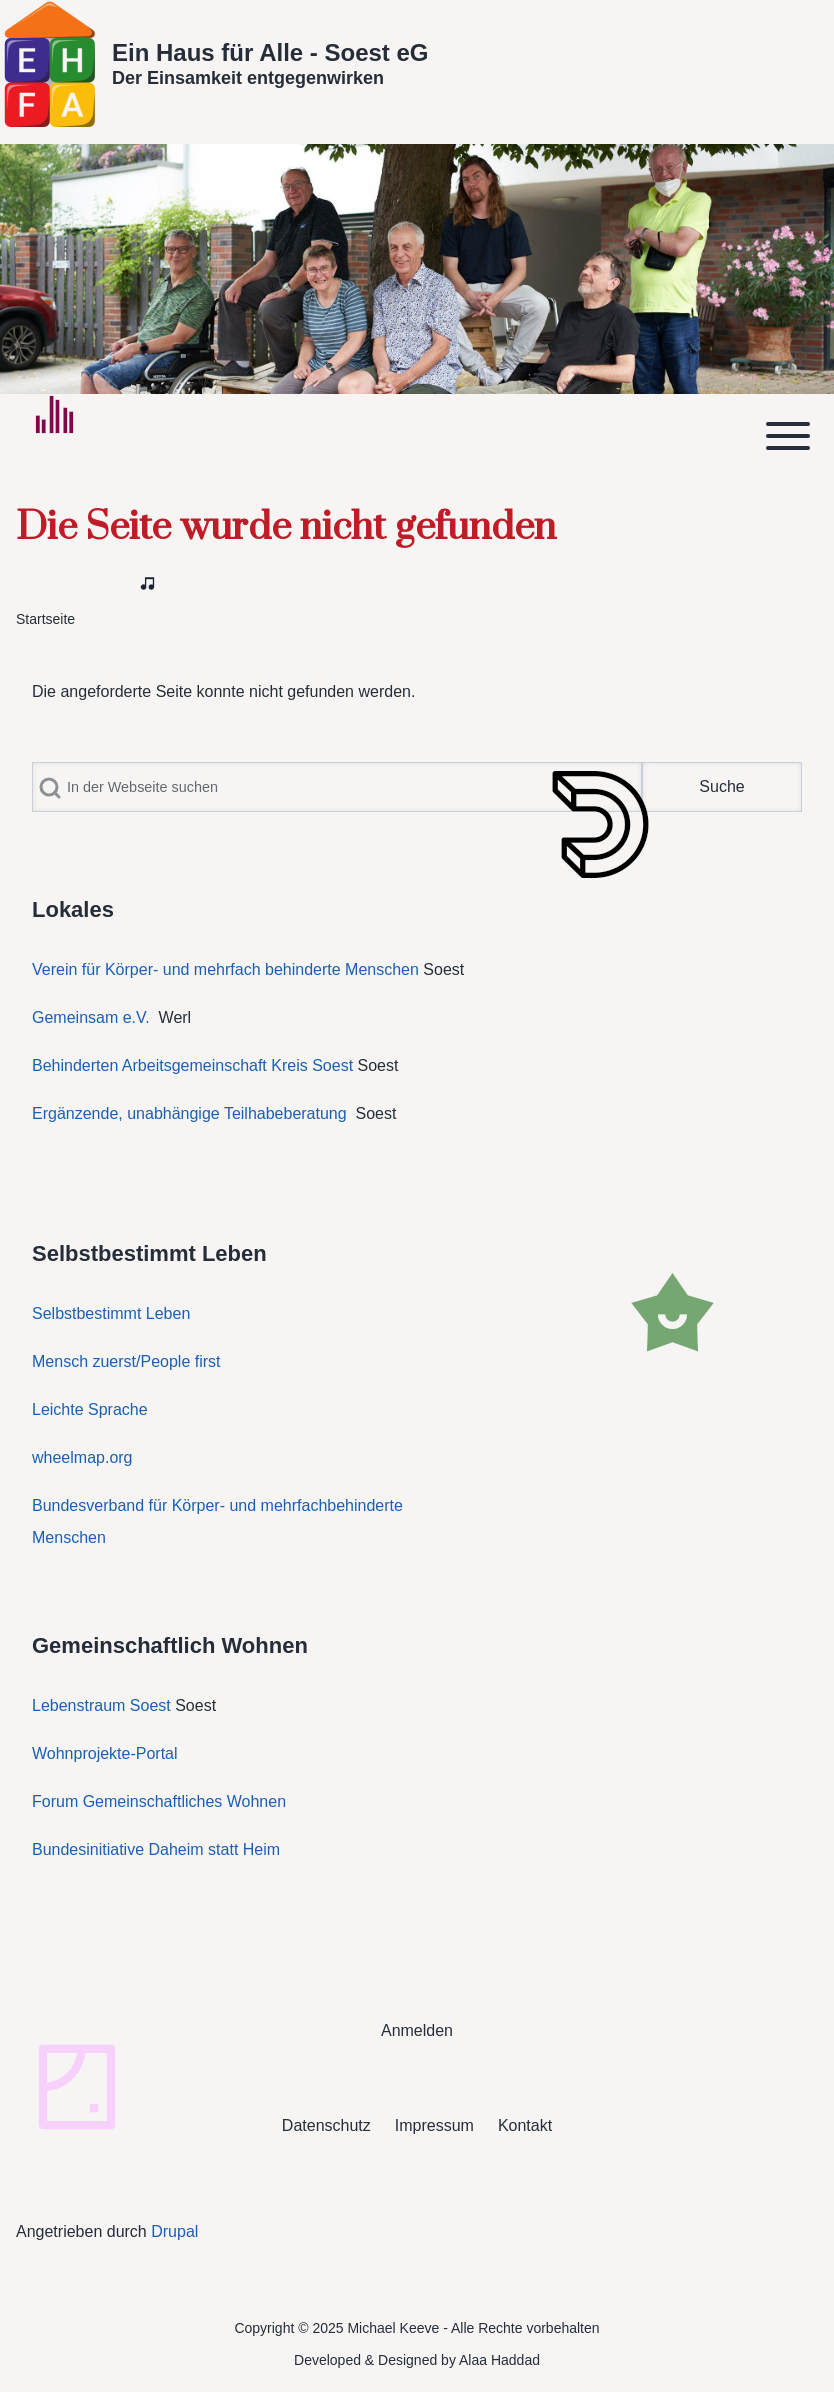 The height and width of the screenshot is (2393, 834). I want to click on indicates a favorite or starred item with positive feedback, so click(672, 1314).